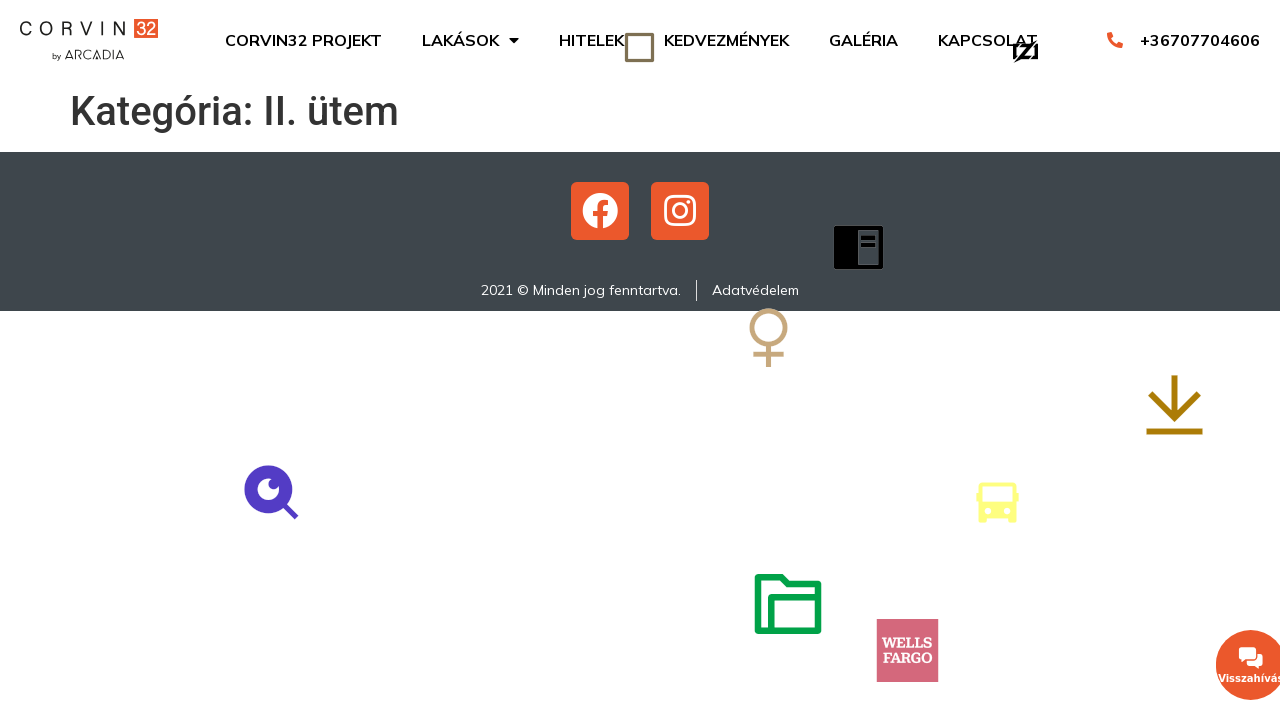 This screenshot has height=720, width=1280. I want to click on view bus routes or public transit options, so click(997, 501).